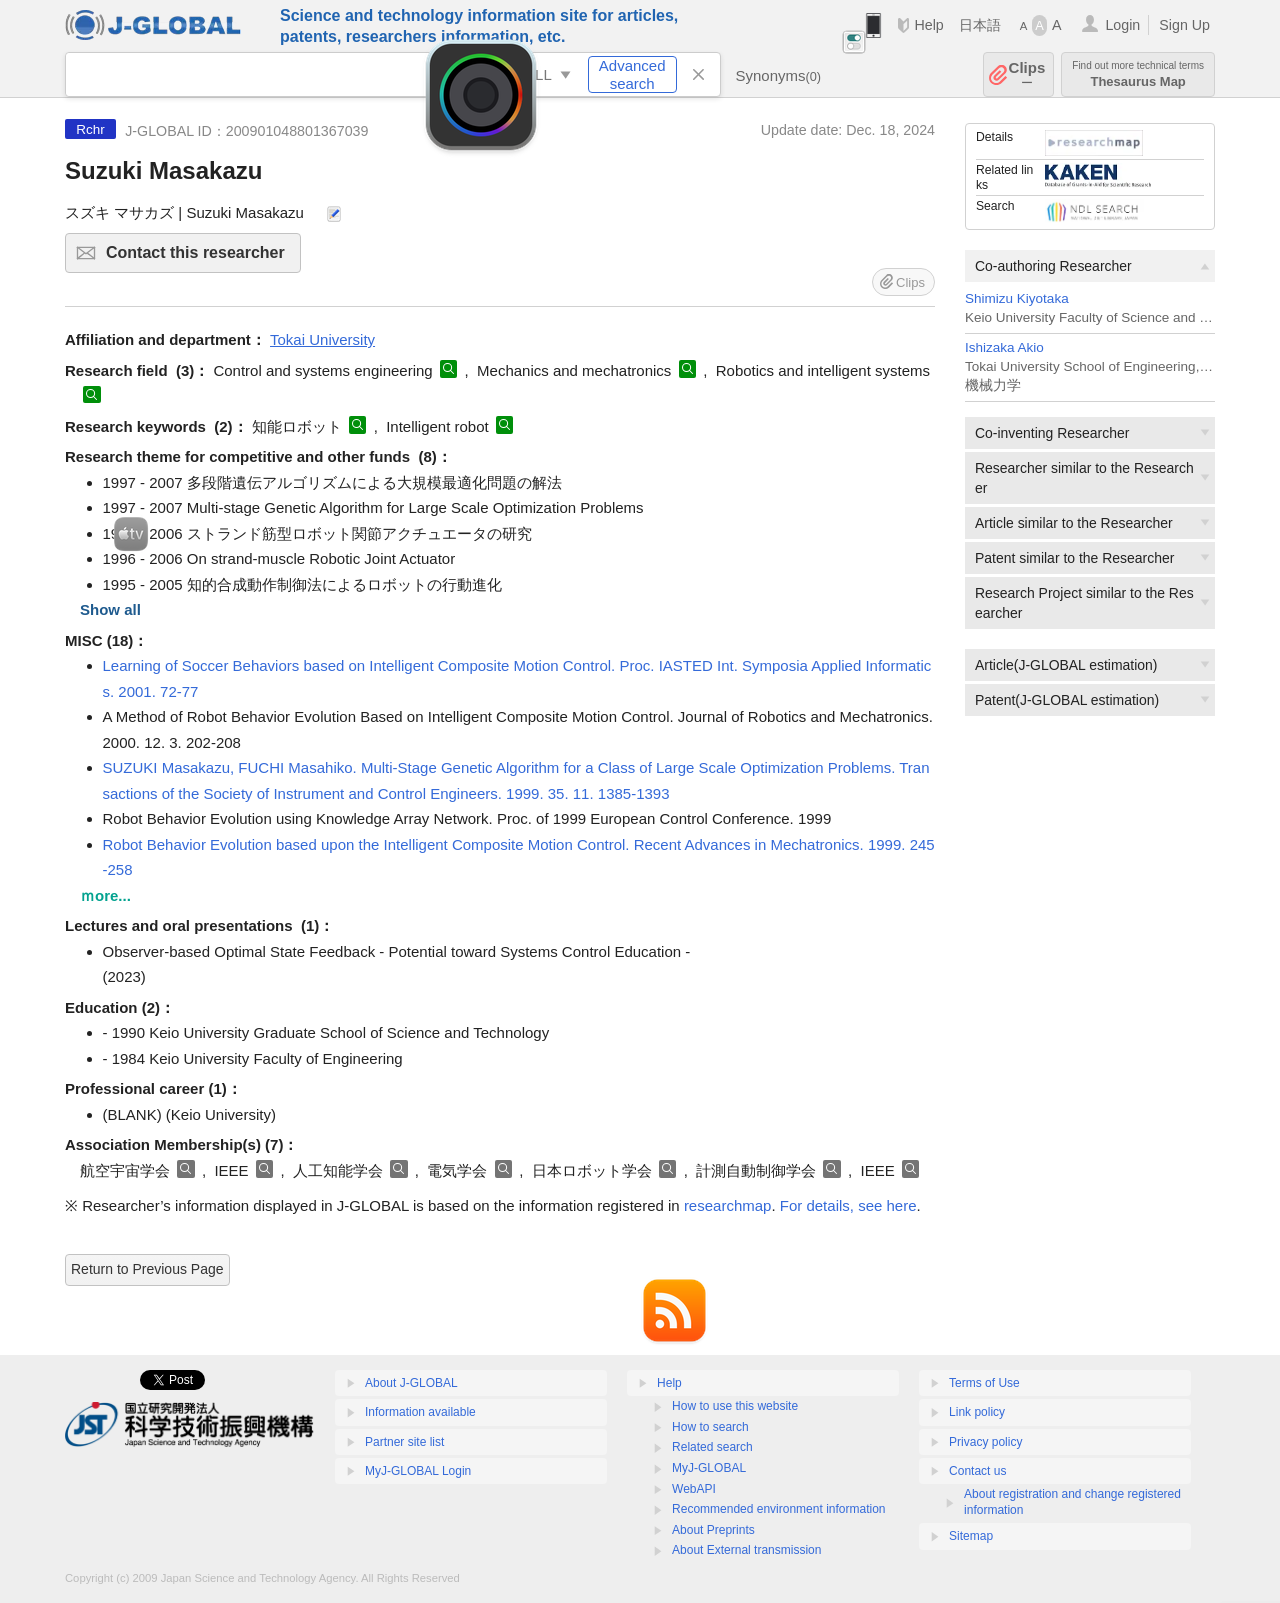  What do you see at coordinates (674, 1310) in the screenshot?
I see `open rss feed reader app` at bounding box center [674, 1310].